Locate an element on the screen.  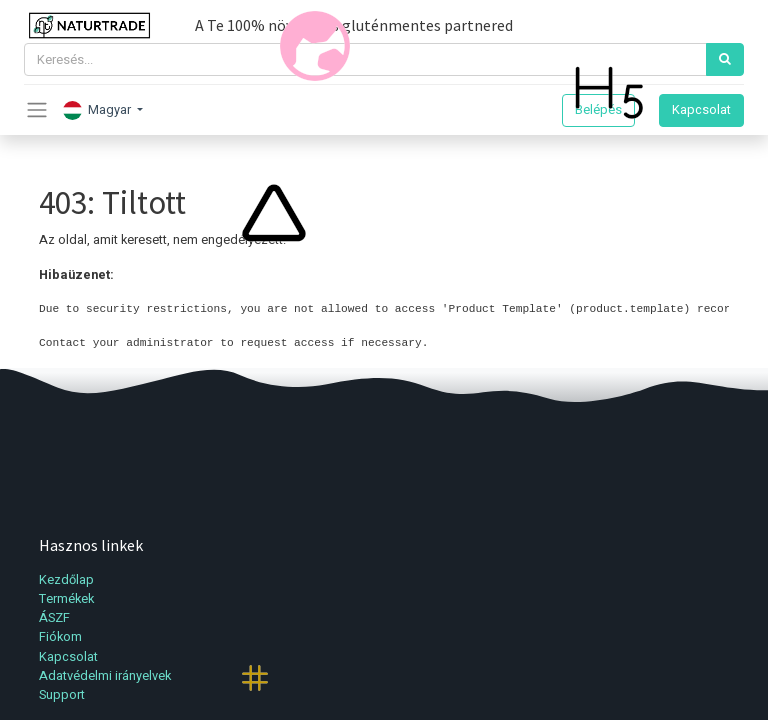
indicates a warning or caution state is located at coordinates (274, 214).